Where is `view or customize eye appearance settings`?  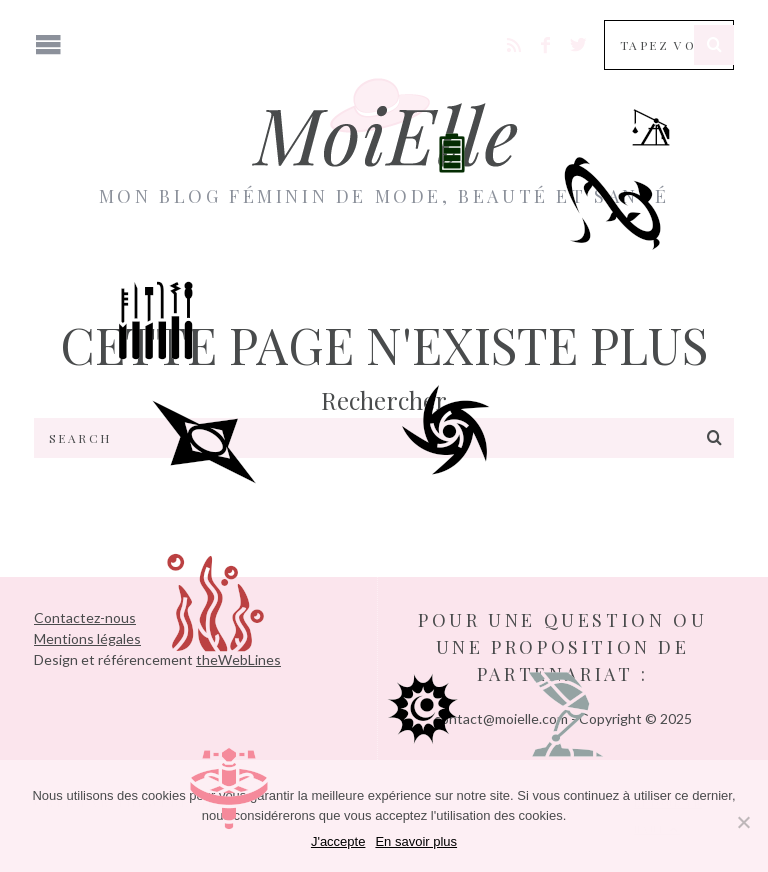
view or customize eye appearance settings is located at coordinates (423, 709).